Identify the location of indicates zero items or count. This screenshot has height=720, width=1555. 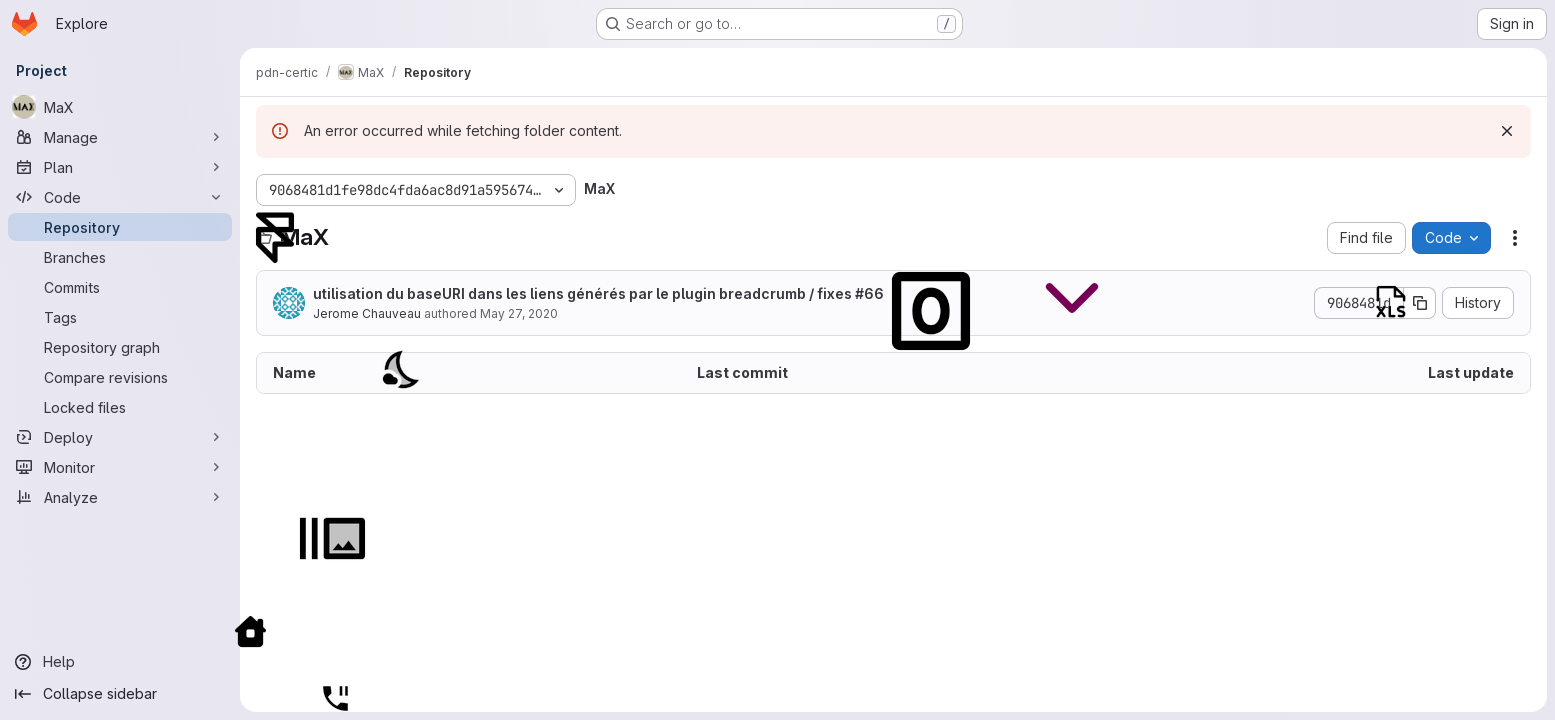
(931, 311).